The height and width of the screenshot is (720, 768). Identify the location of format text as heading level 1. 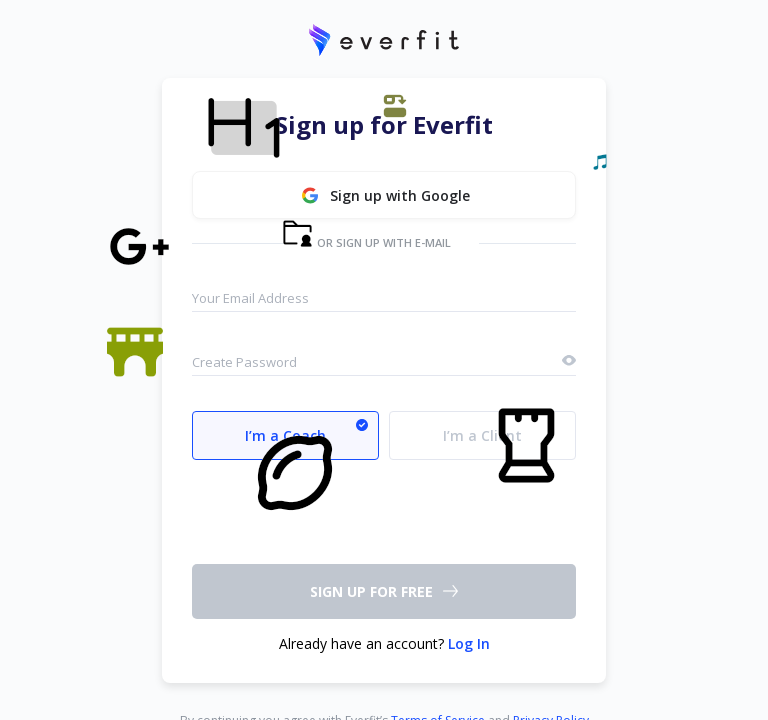
(242, 126).